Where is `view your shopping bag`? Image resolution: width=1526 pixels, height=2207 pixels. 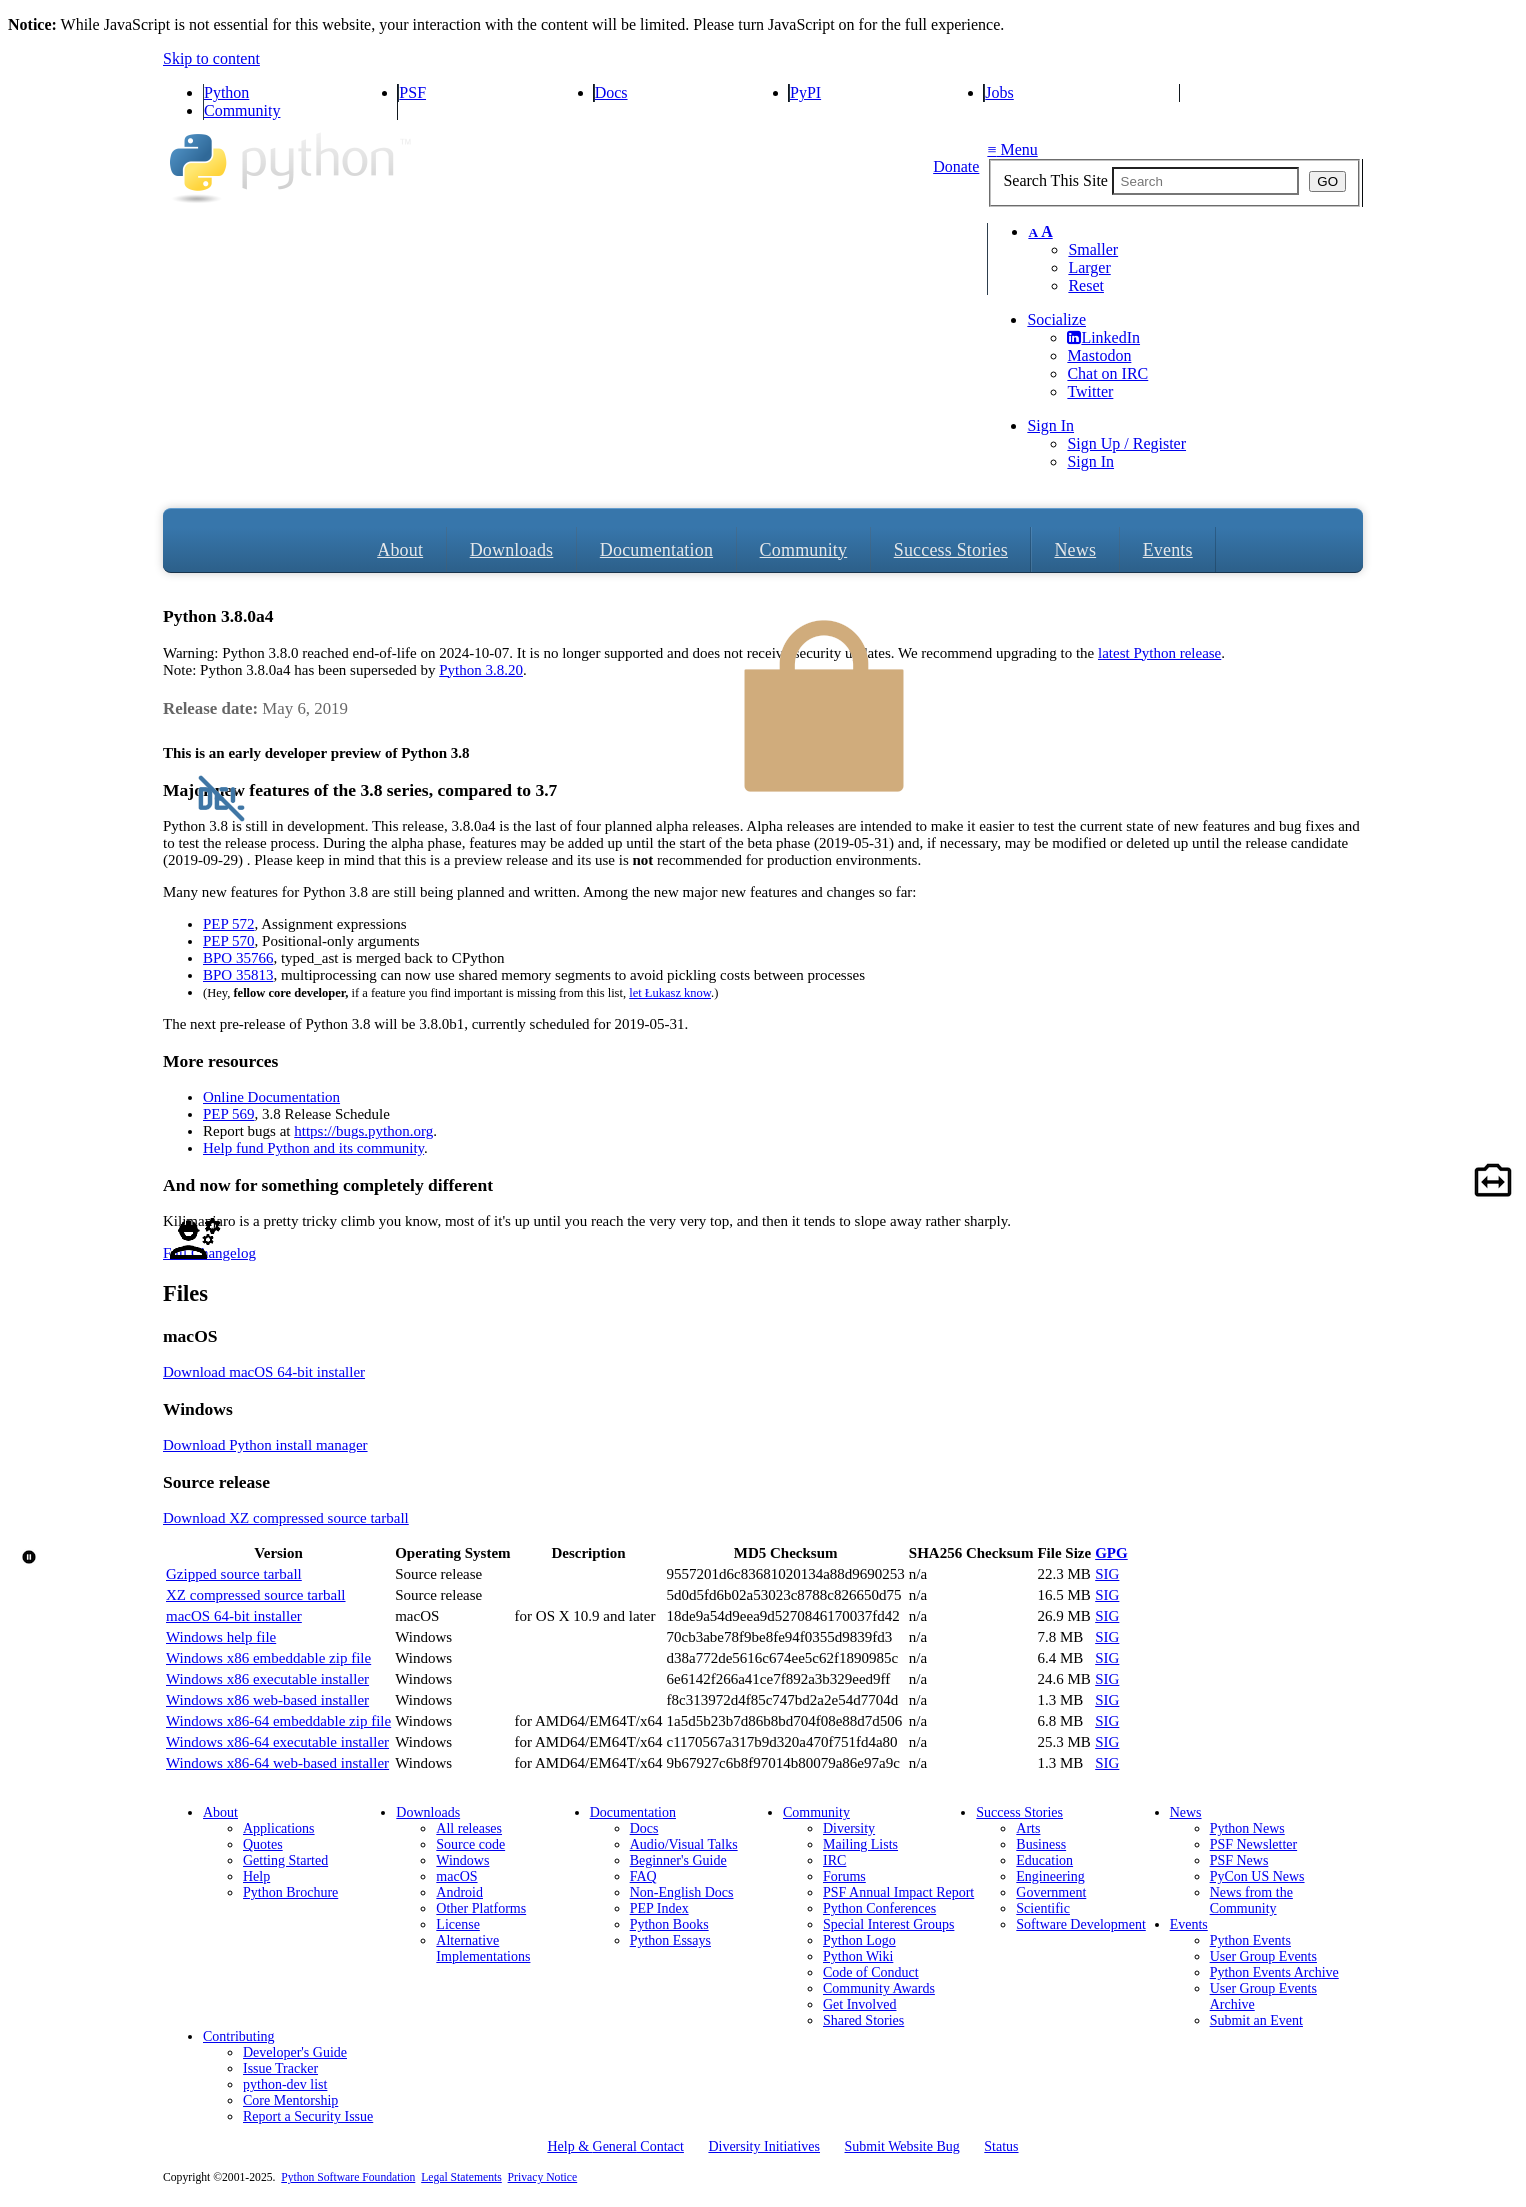 view your shopping bag is located at coordinates (824, 706).